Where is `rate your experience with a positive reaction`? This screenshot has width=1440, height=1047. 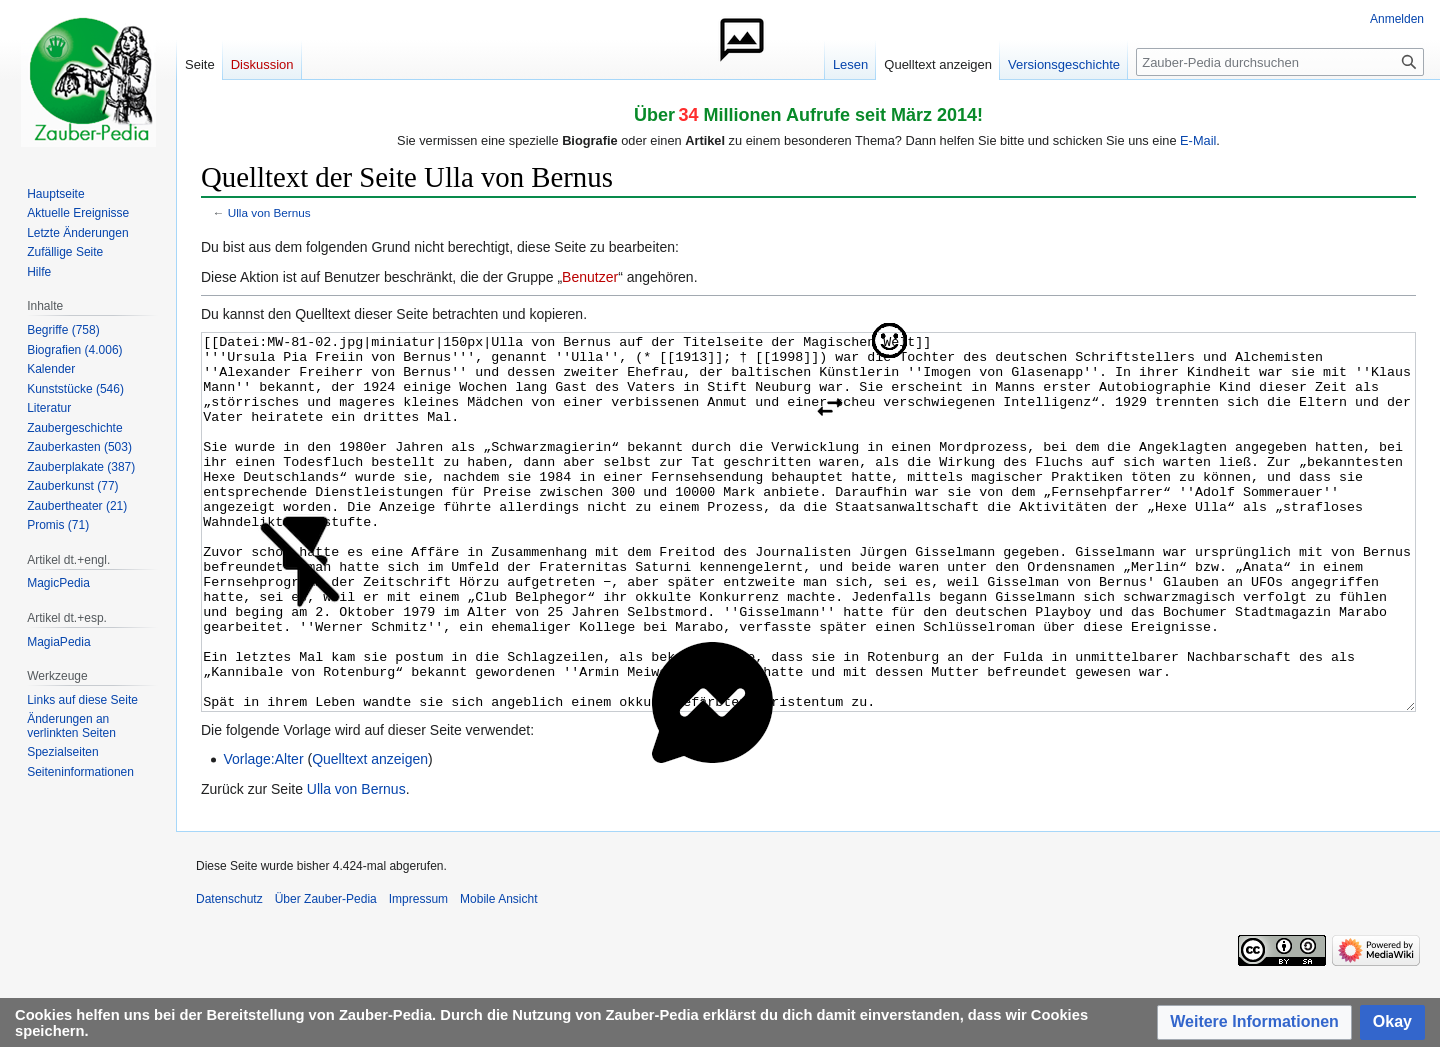 rate your experience with a positive reaction is located at coordinates (889, 340).